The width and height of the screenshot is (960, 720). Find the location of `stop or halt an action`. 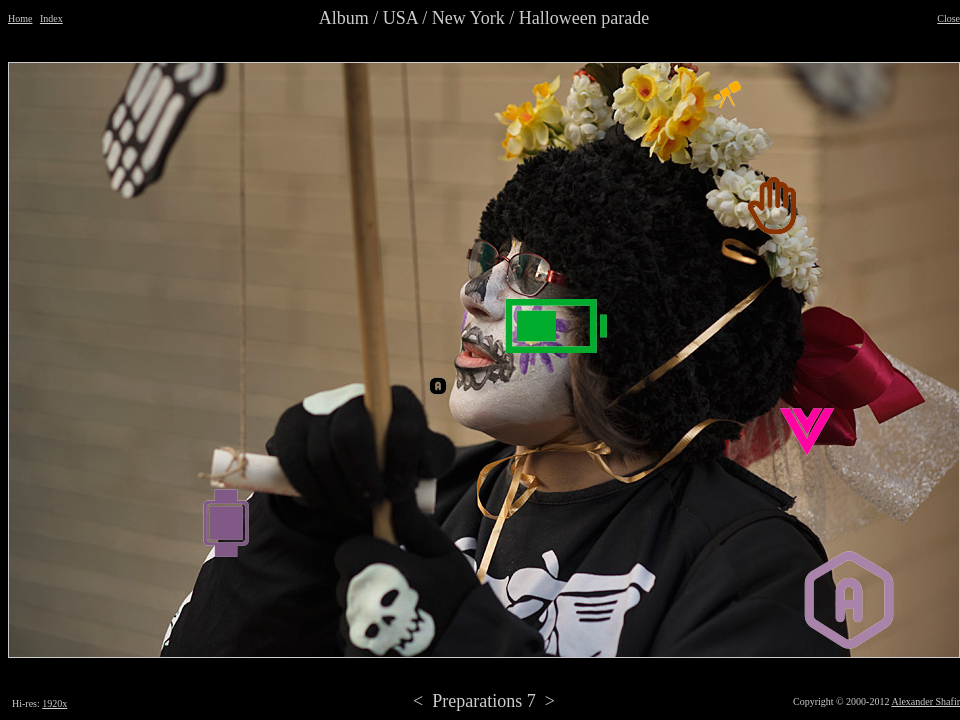

stop or halt an action is located at coordinates (772, 205).